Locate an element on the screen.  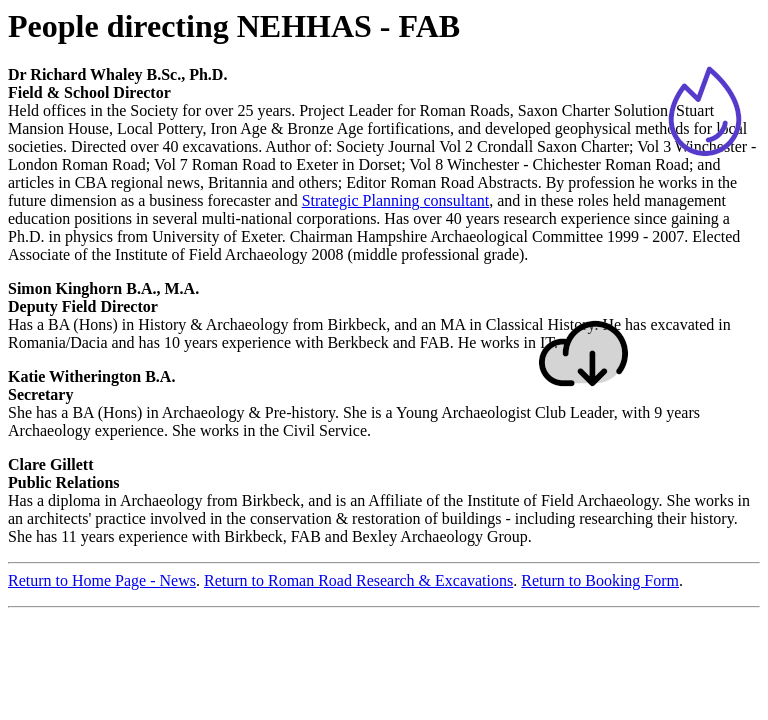
indicates trending or popular content is located at coordinates (705, 113).